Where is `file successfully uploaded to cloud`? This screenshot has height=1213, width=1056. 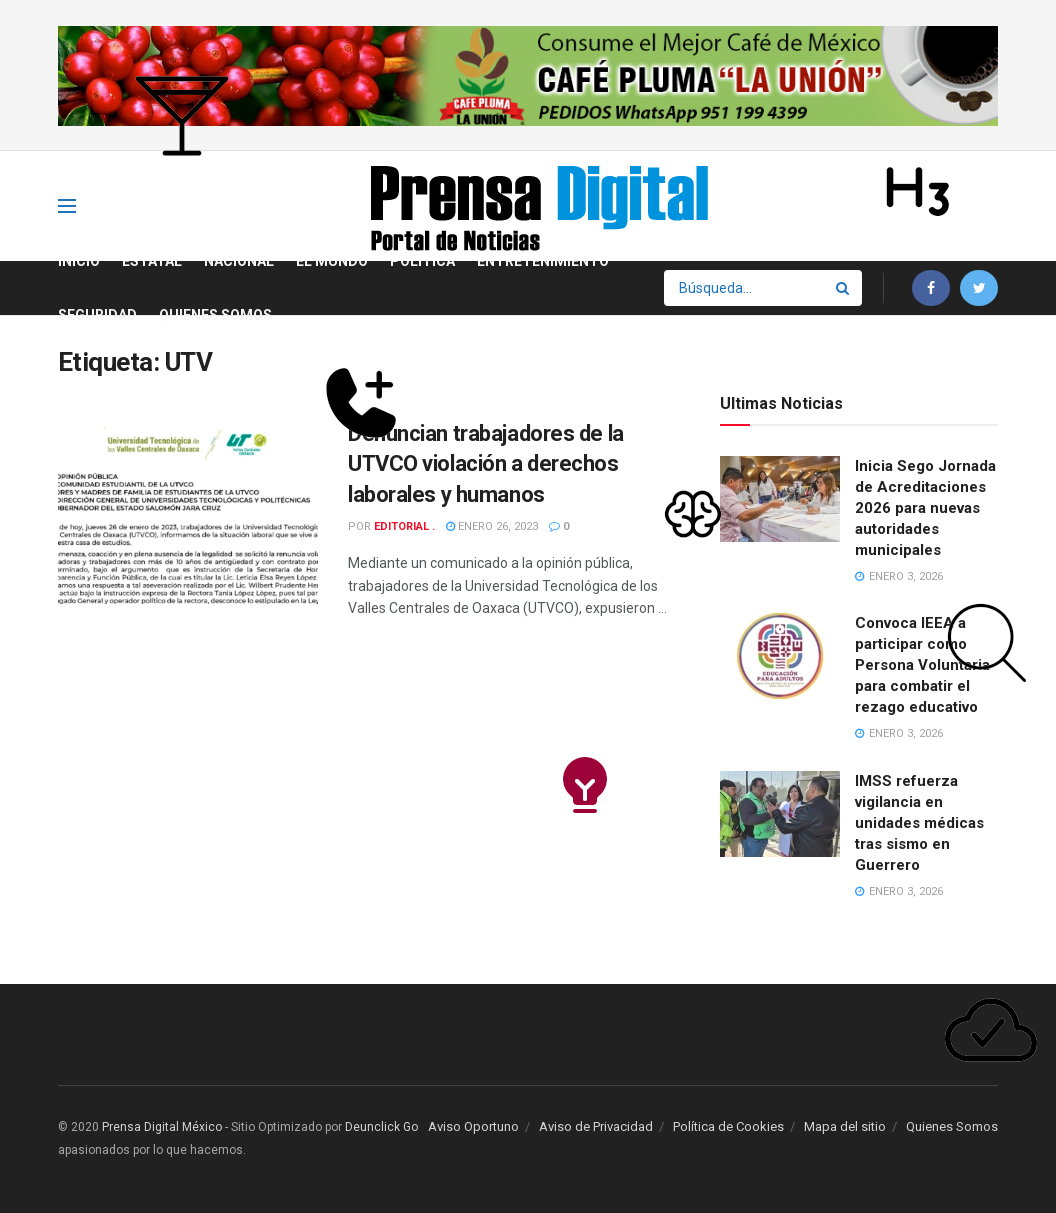
file successfully uploaded to cloud is located at coordinates (991, 1030).